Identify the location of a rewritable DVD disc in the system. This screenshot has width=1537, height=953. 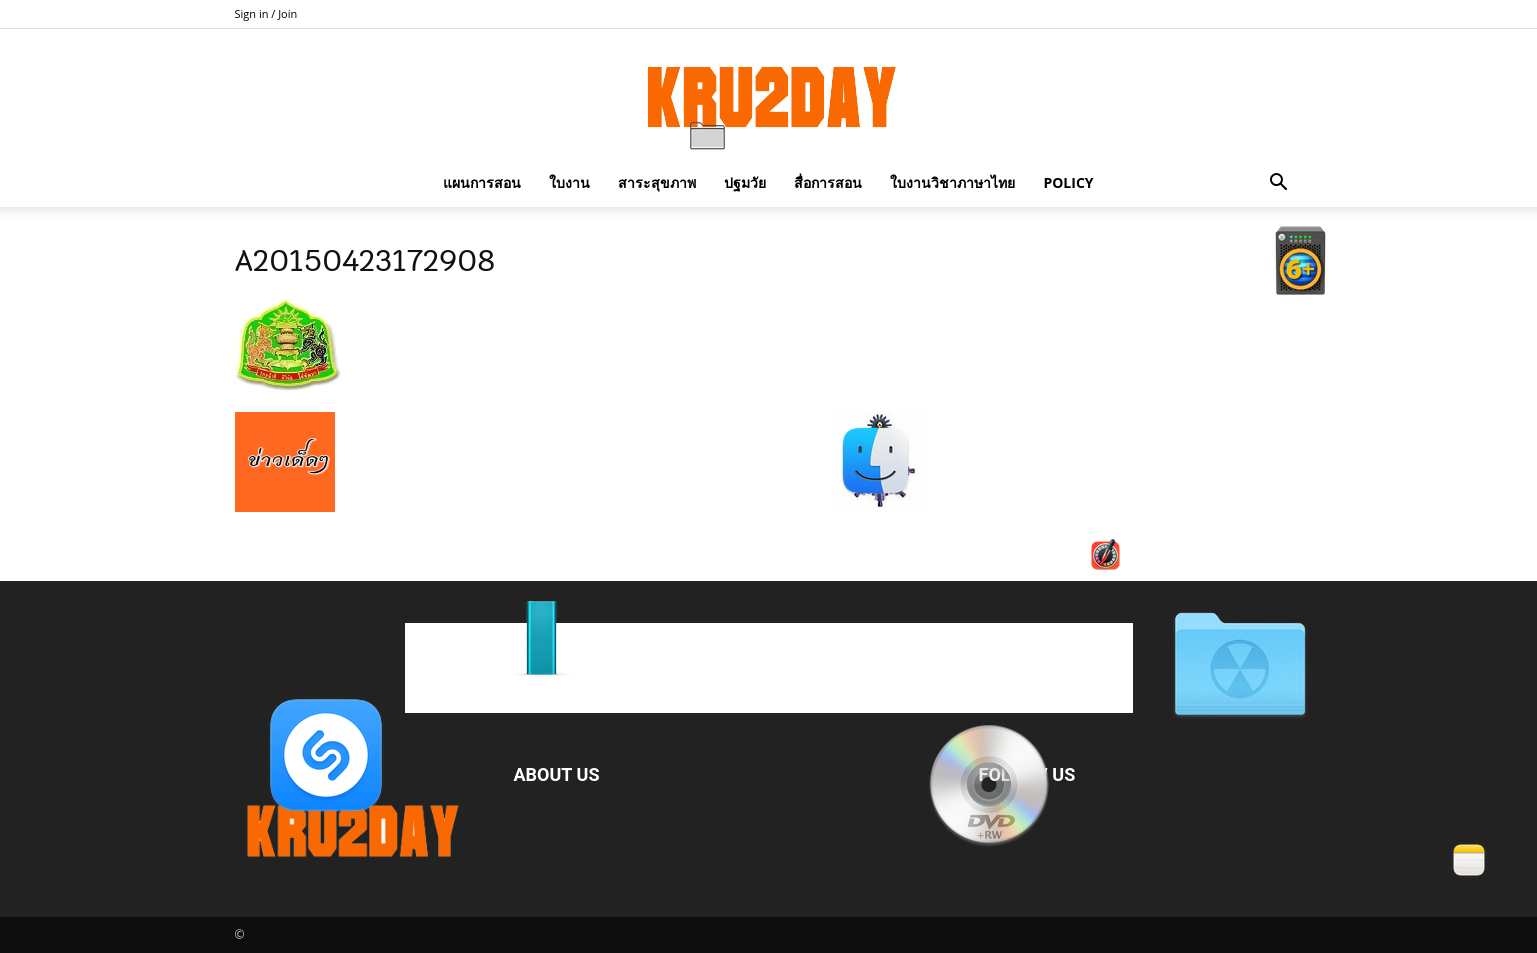
(989, 787).